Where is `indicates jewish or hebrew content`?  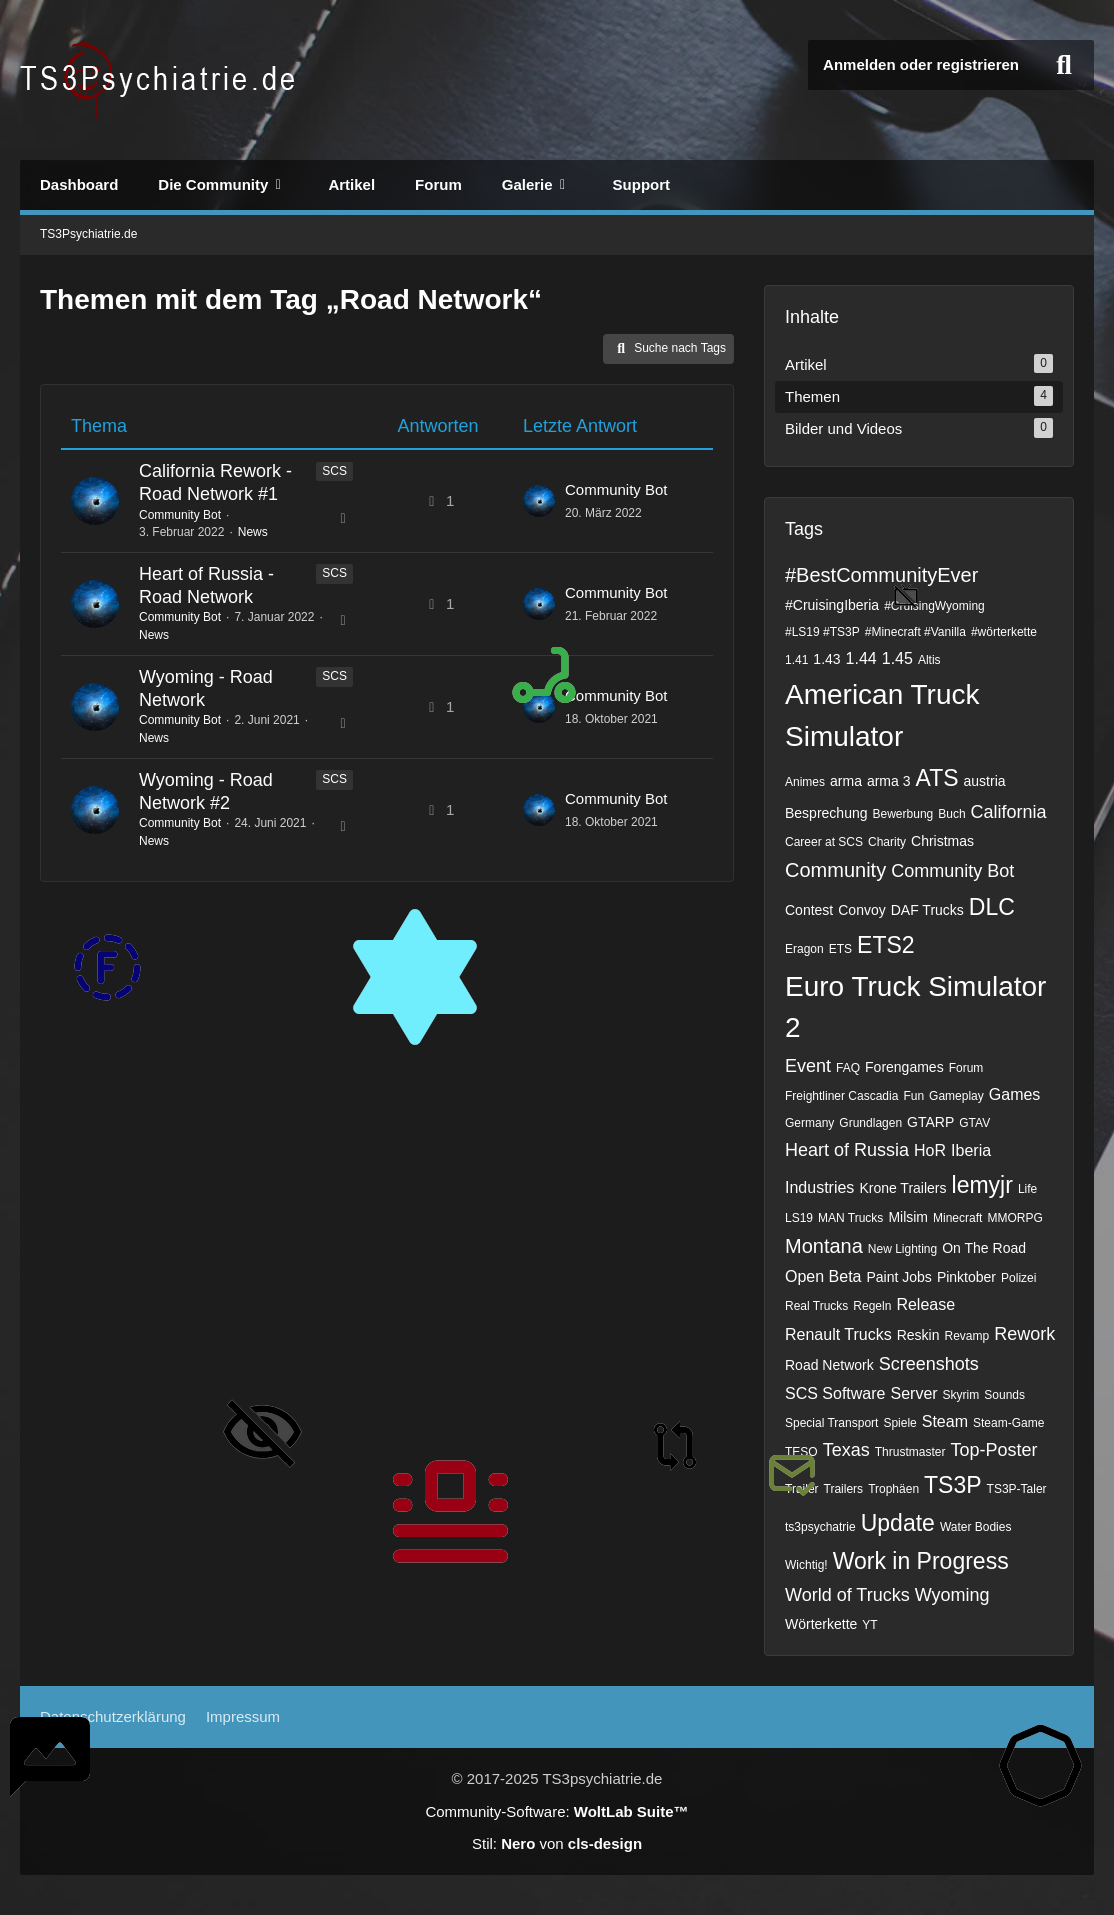 indicates jewish or hebrew content is located at coordinates (415, 977).